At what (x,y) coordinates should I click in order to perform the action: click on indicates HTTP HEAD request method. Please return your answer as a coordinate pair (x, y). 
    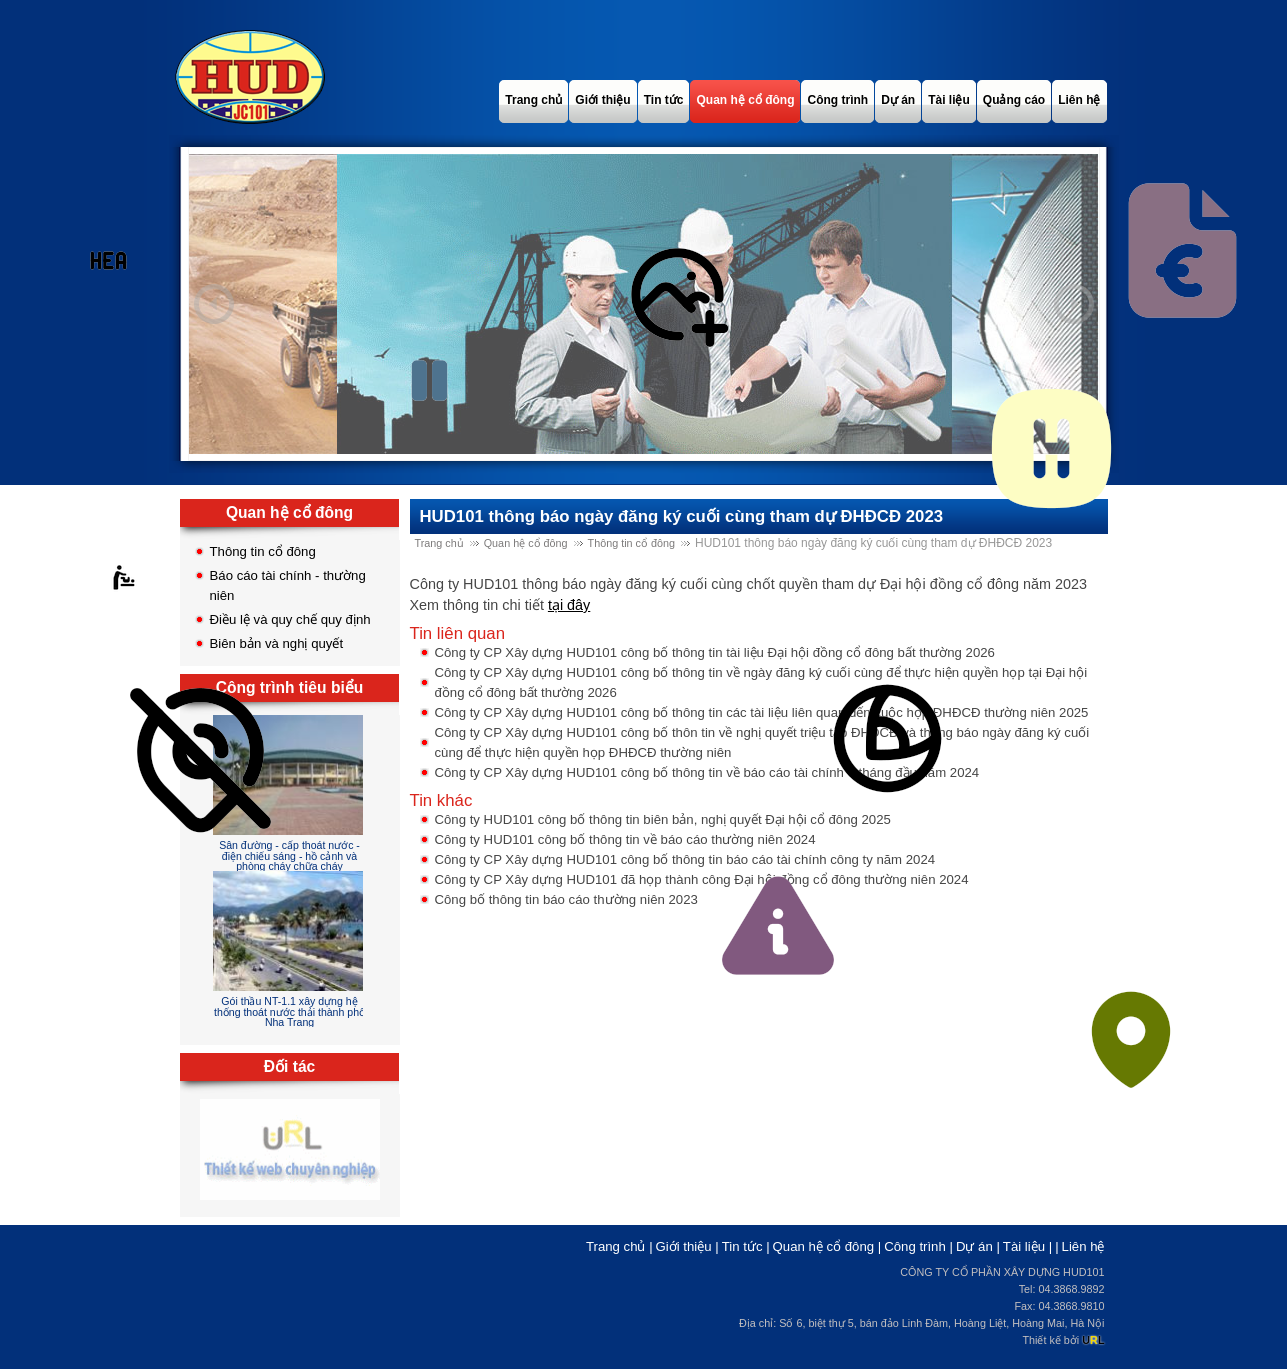
    Looking at the image, I should click on (108, 260).